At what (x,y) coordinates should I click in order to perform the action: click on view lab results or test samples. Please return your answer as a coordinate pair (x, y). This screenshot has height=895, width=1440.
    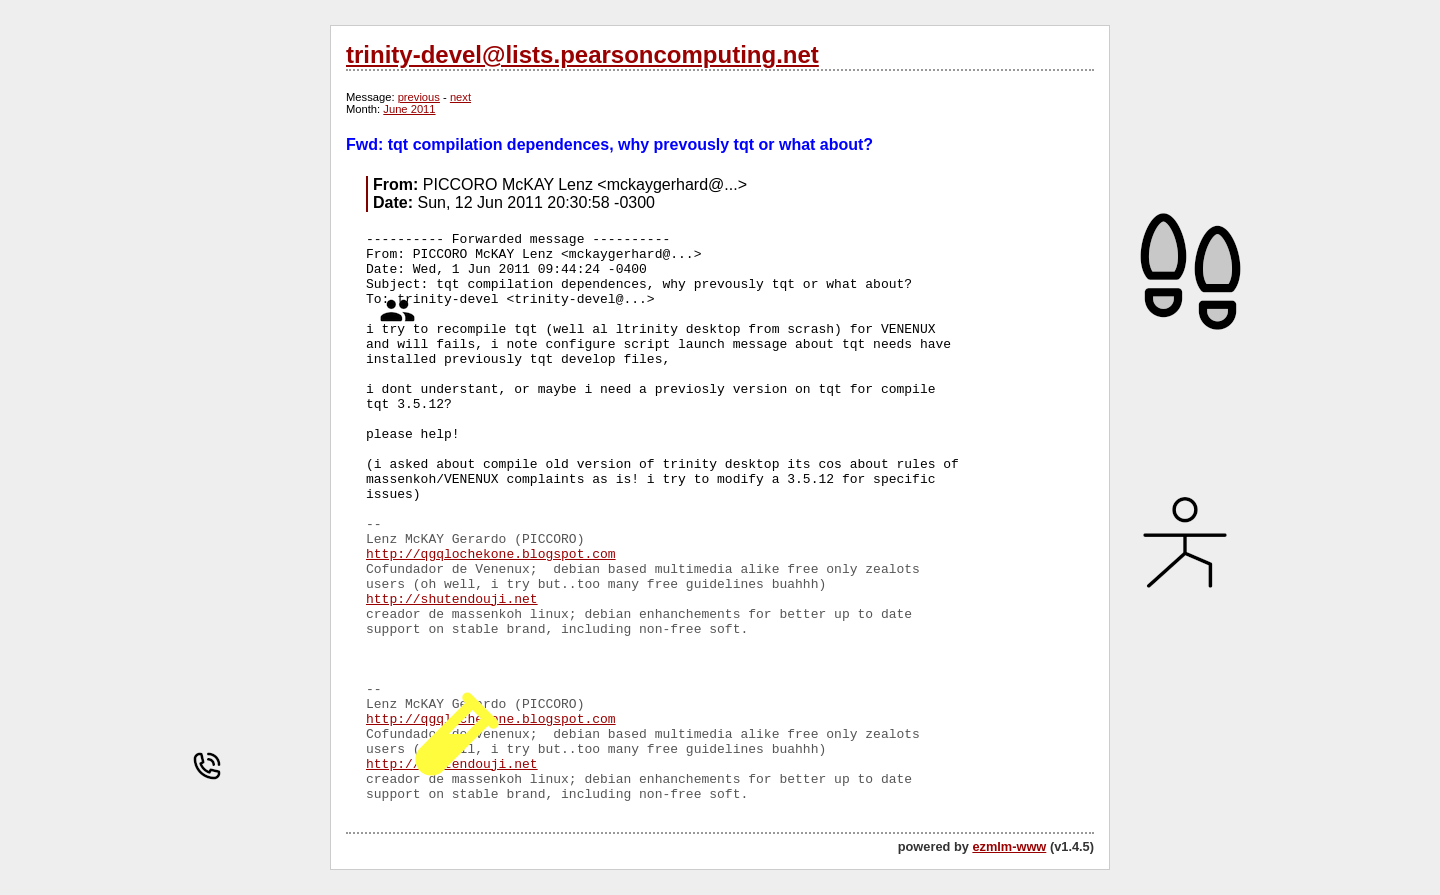
    Looking at the image, I should click on (457, 734).